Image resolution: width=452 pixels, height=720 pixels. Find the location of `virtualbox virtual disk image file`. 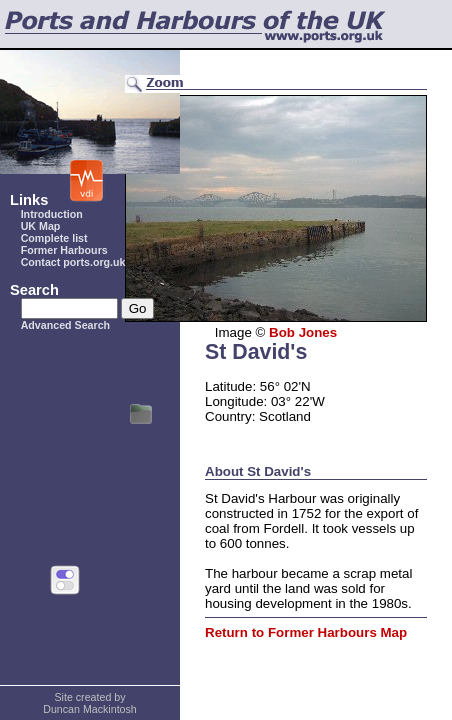

virtualbox virtual disk image file is located at coordinates (86, 180).